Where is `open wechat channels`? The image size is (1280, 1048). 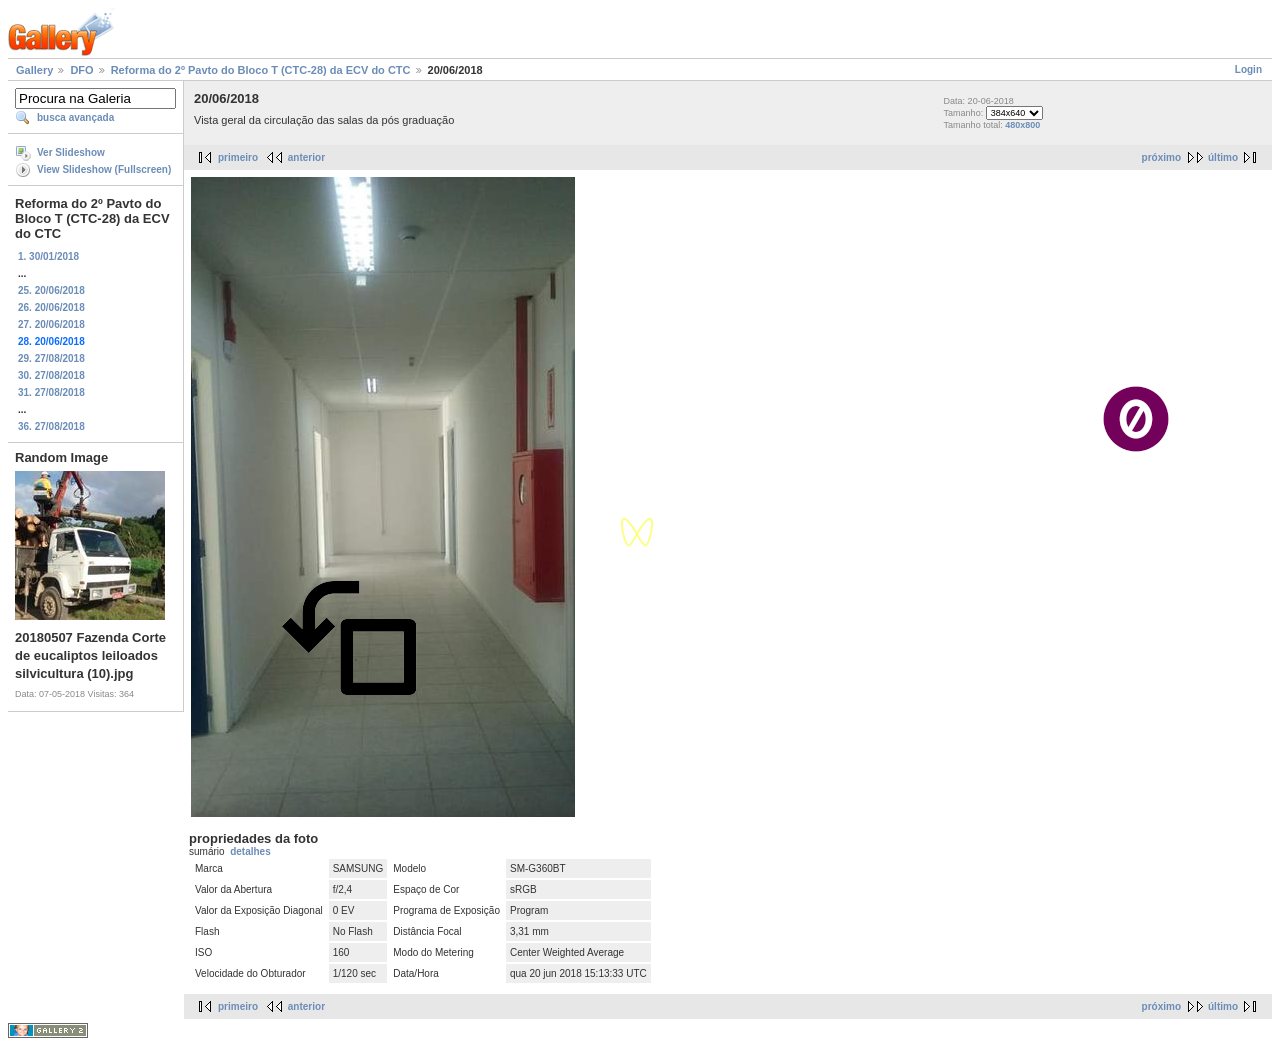
open wechat channels is located at coordinates (637, 532).